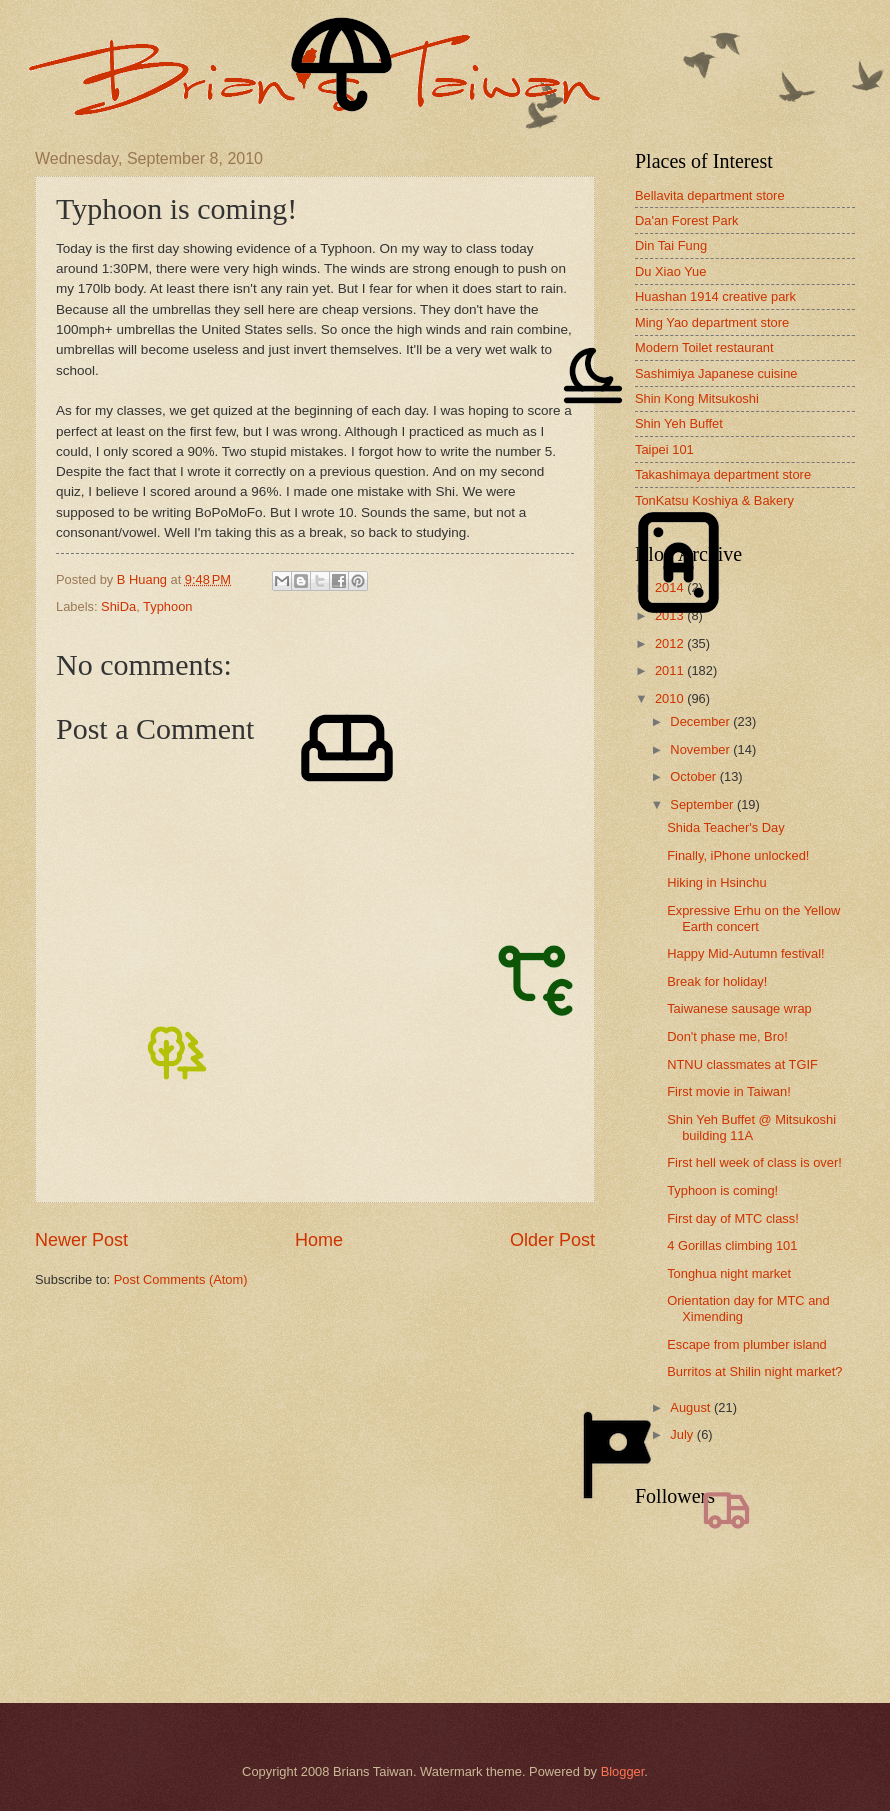  I want to click on view parks or nature areas nearby, so click(177, 1053).